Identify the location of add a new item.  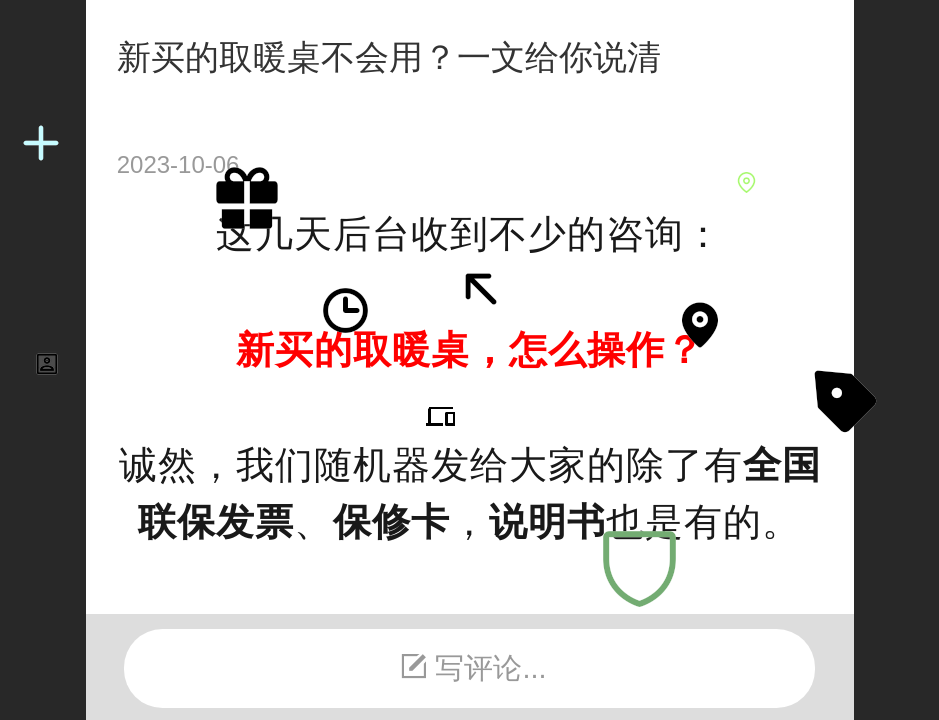
(41, 143).